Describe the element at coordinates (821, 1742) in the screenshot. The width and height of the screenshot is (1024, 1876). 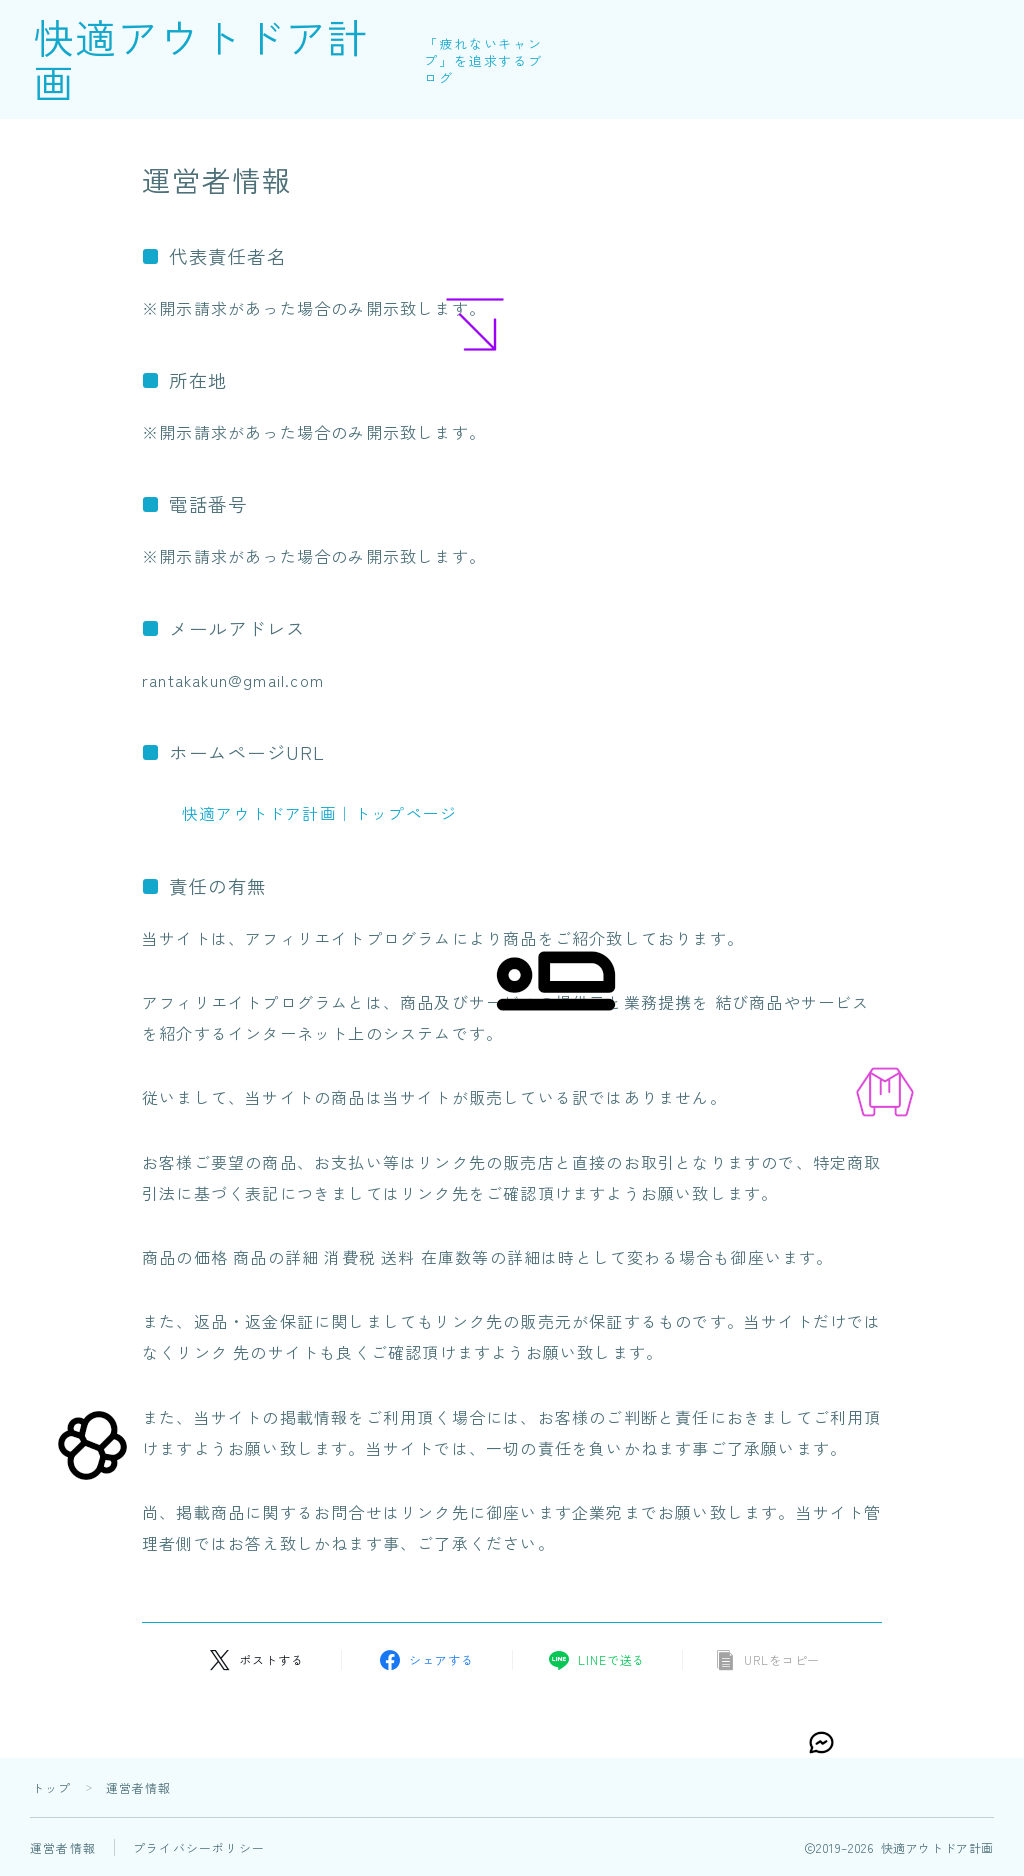
I see `open Facebook Messenger` at that location.